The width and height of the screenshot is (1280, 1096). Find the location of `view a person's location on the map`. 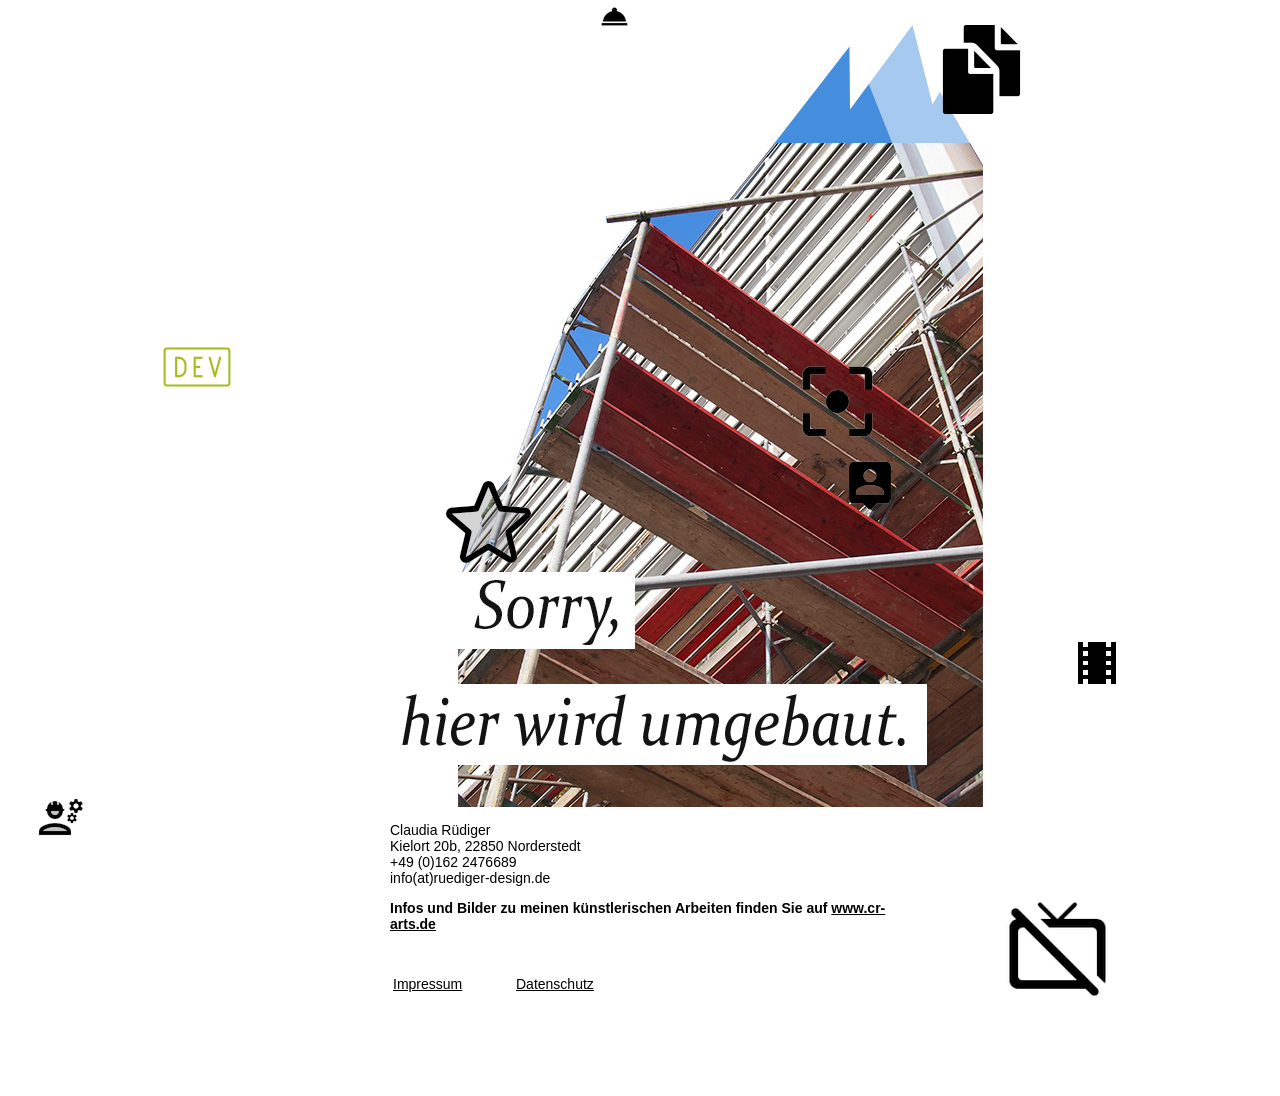

view a person's location on the map is located at coordinates (870, 485).